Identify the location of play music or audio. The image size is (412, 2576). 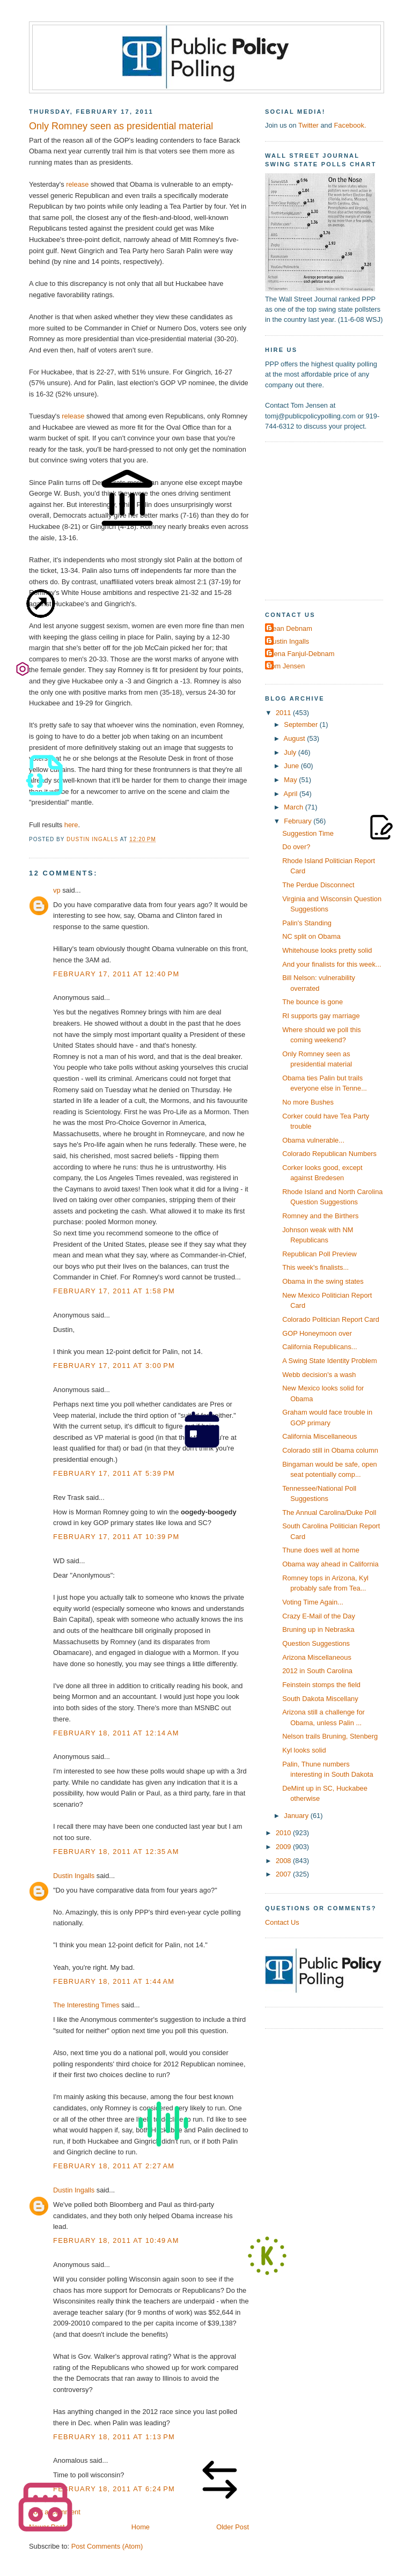
(45, 2507).